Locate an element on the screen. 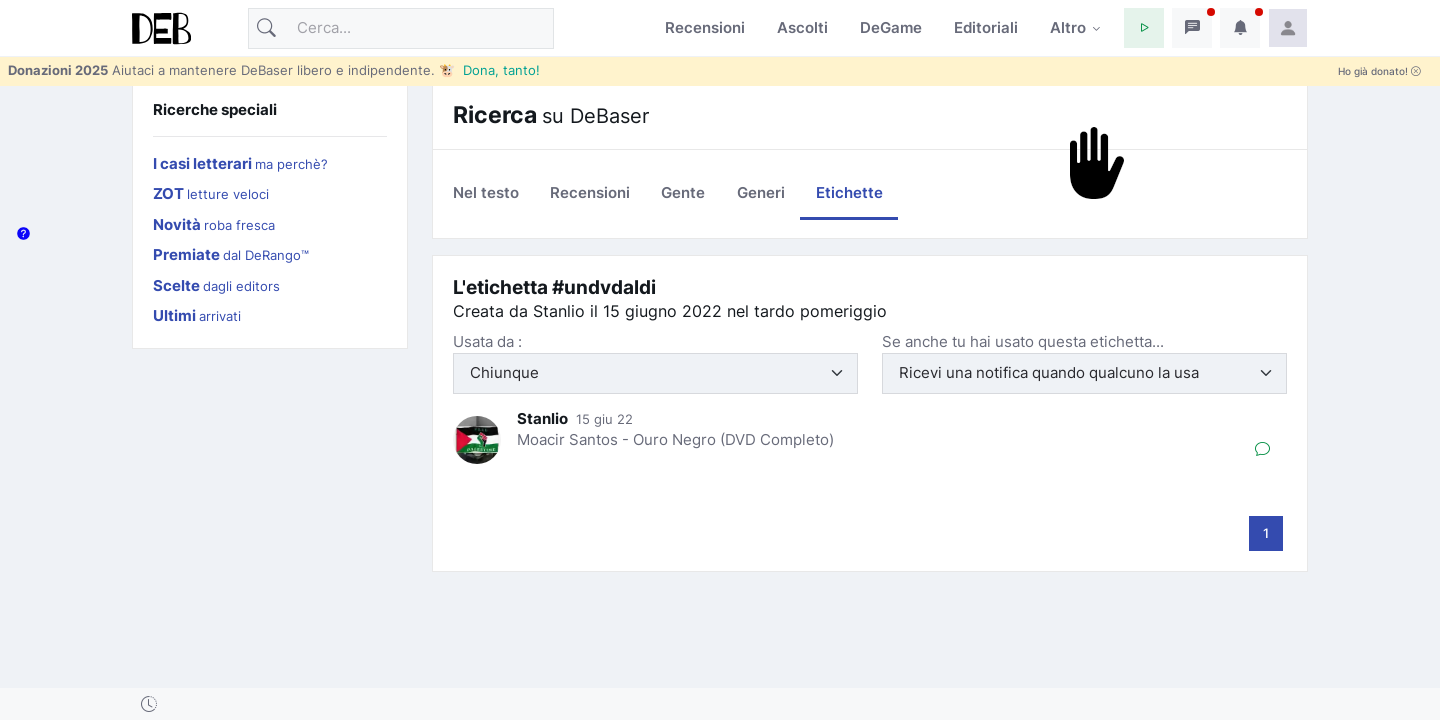  stop or halt an action is located at coordinates (1097, 163).